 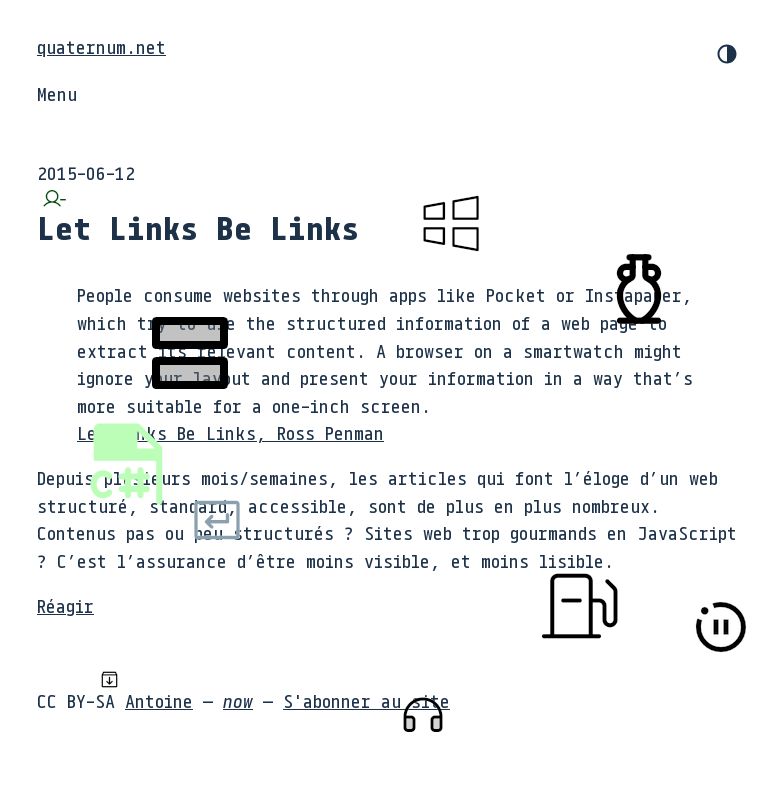 What do you see at coordinates (453, 223) in the screenshot?
I see `open the Windows start menu` at bounding box center [453, 223].